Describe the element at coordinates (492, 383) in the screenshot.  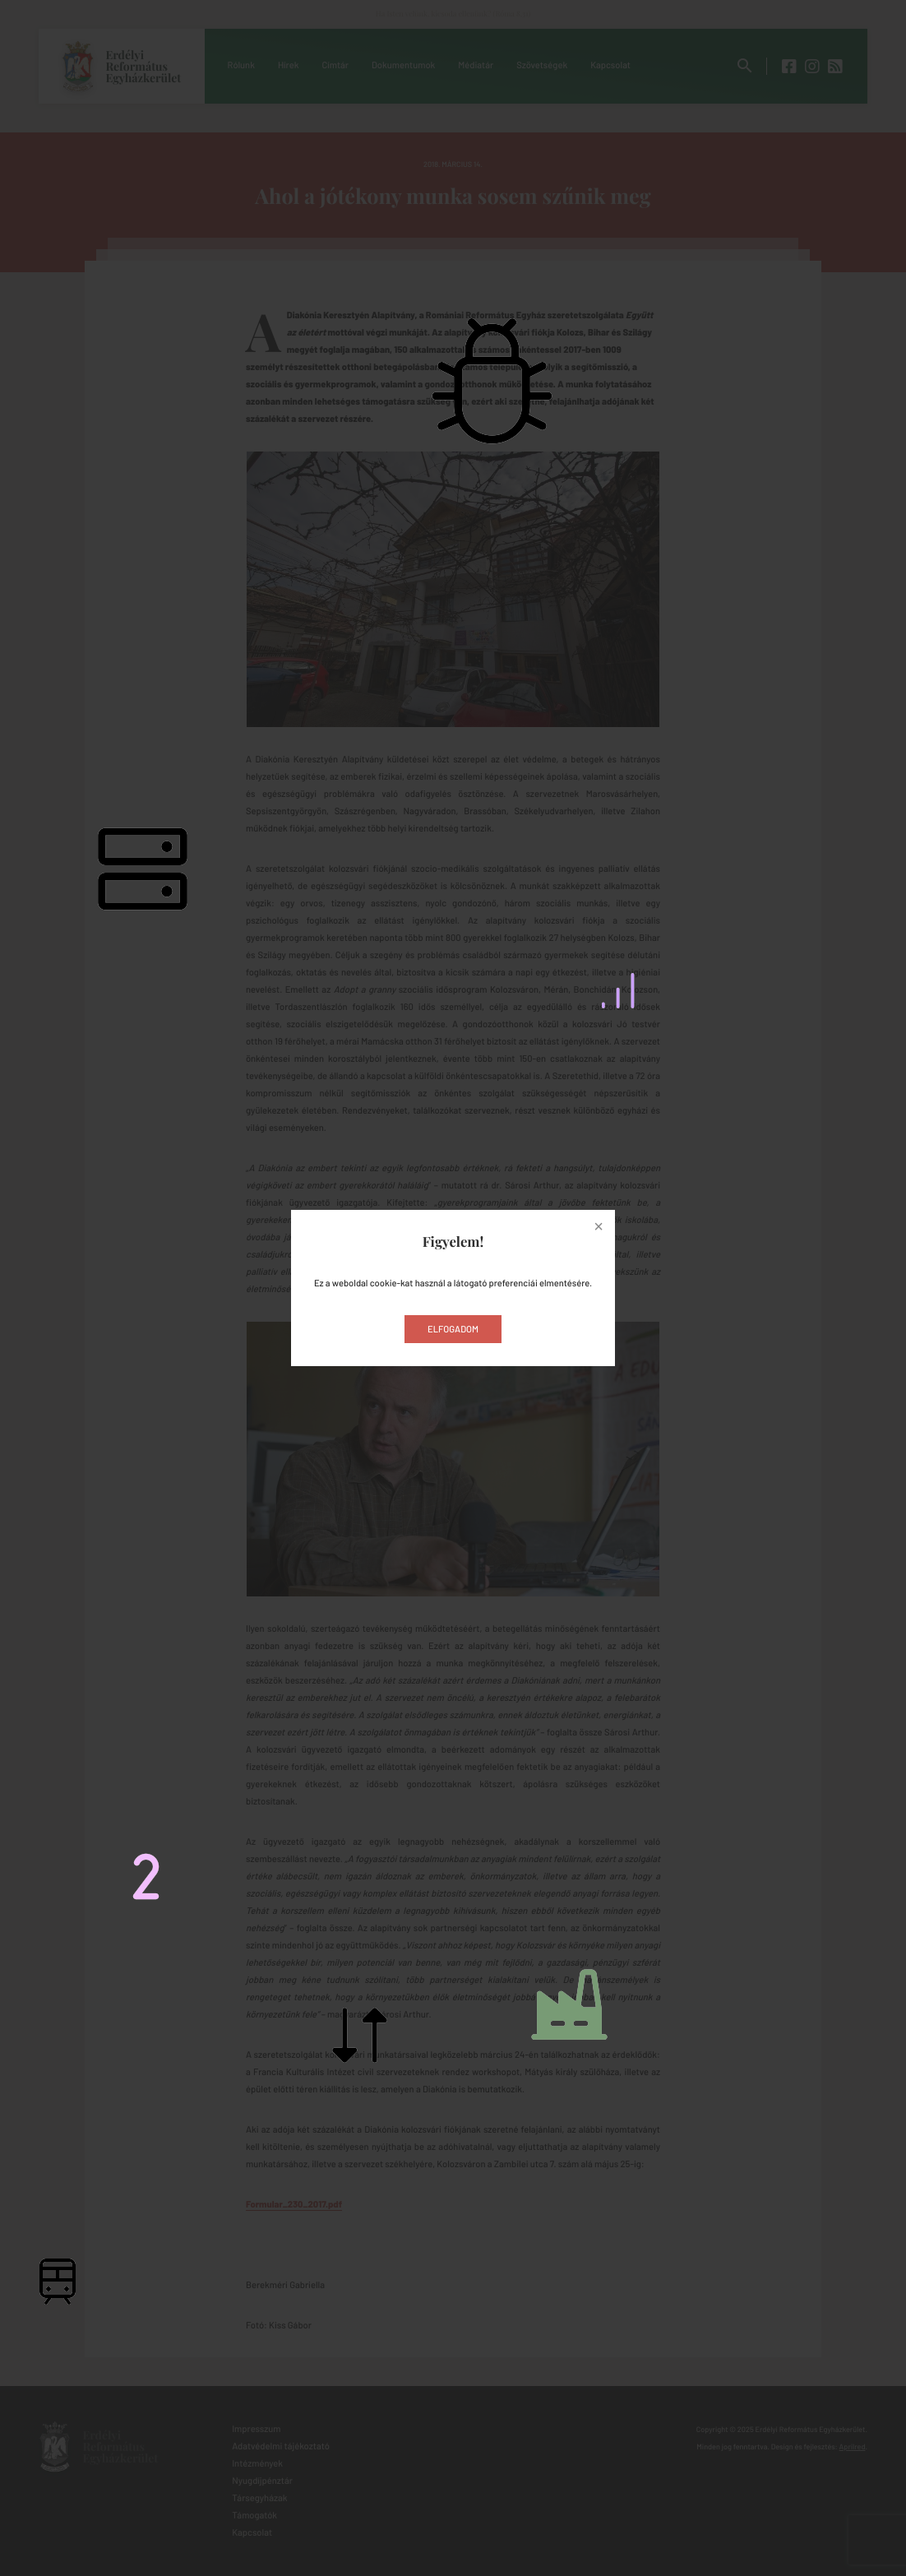
I see `report a bug or issue` at that location.